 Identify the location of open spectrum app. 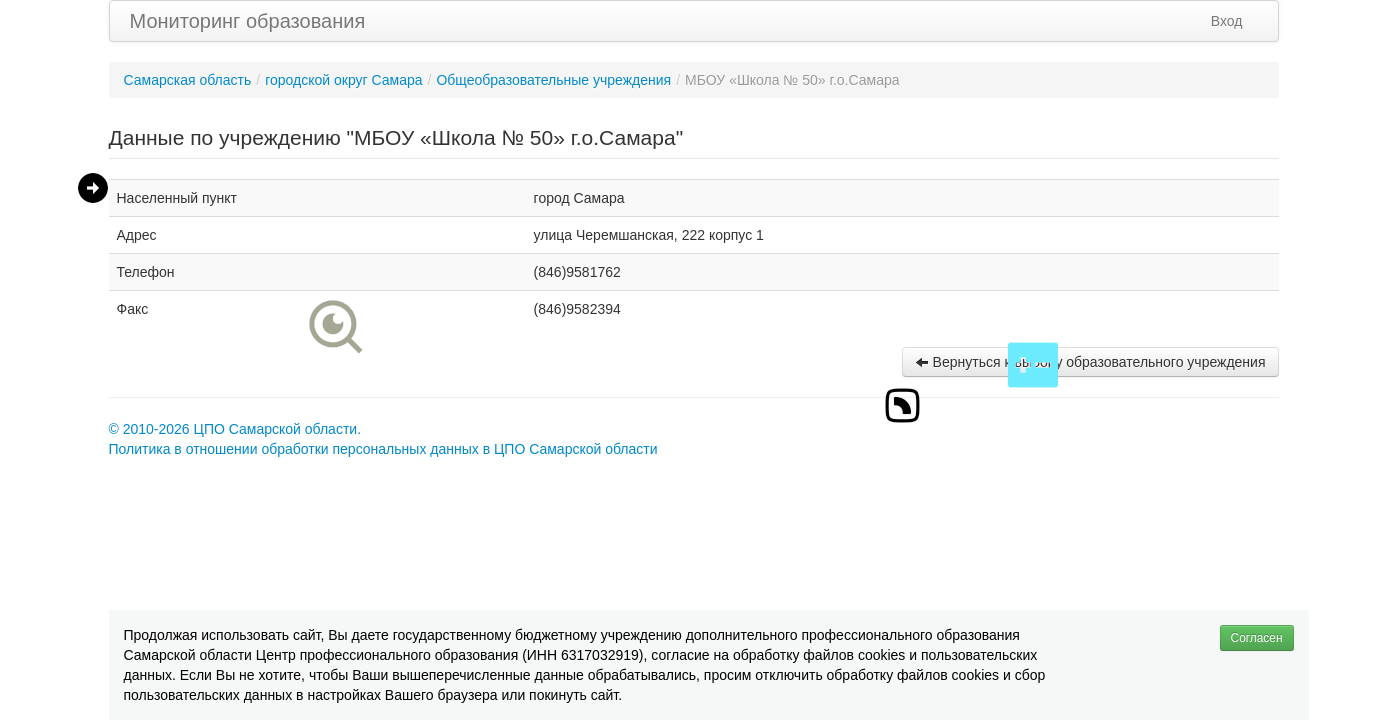
(902, 405).